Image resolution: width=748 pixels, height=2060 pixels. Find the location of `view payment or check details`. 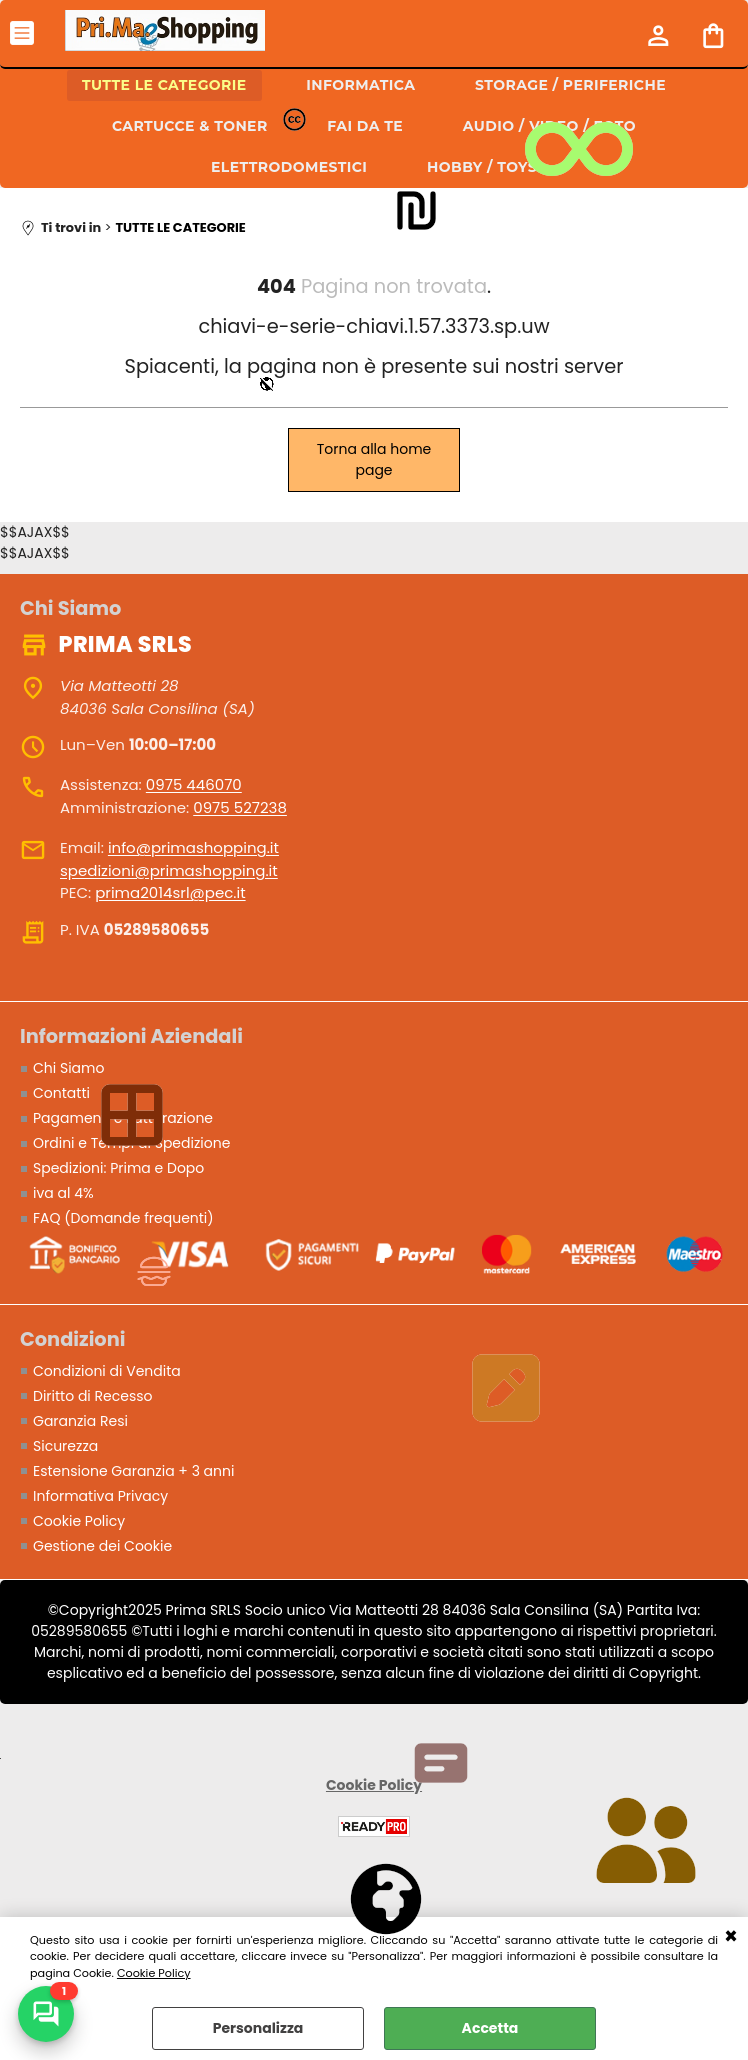

view payment or check details is located at coordinates (441, 1763).